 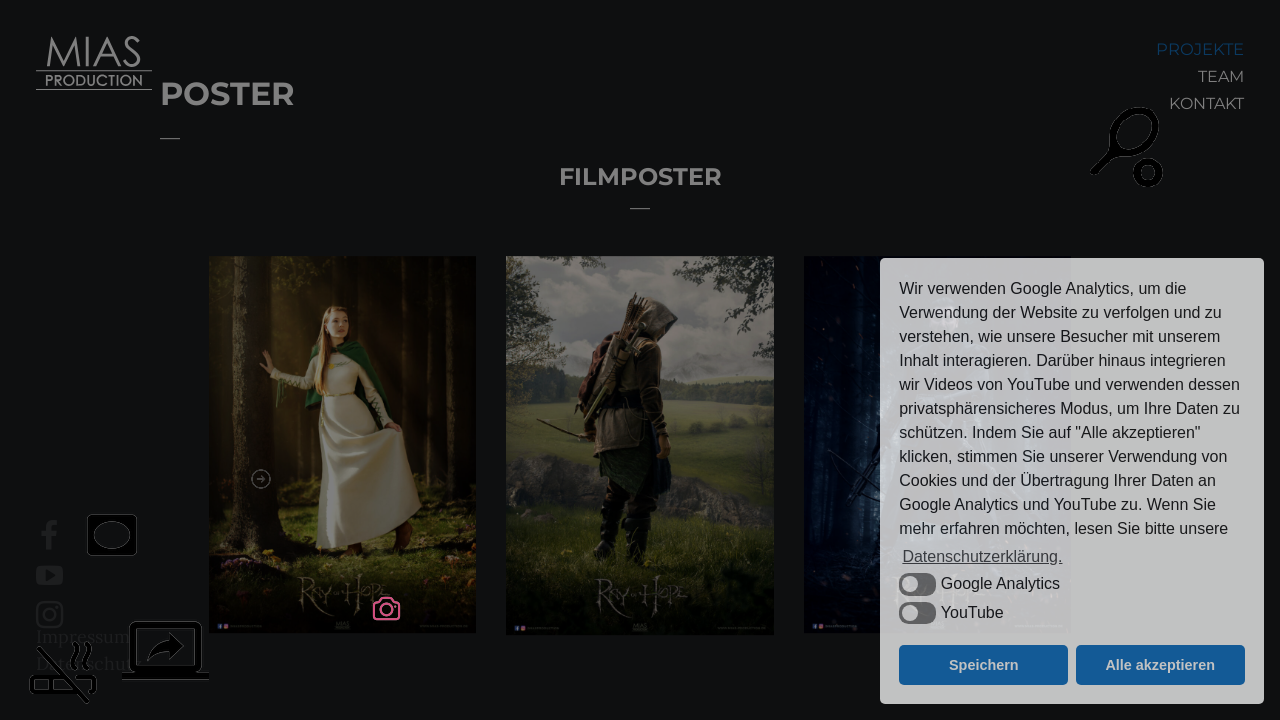 What do you see at coordinates (165, 650) in the screenshot?
I see `start sharing your screen` at bounding box center [165, 650].